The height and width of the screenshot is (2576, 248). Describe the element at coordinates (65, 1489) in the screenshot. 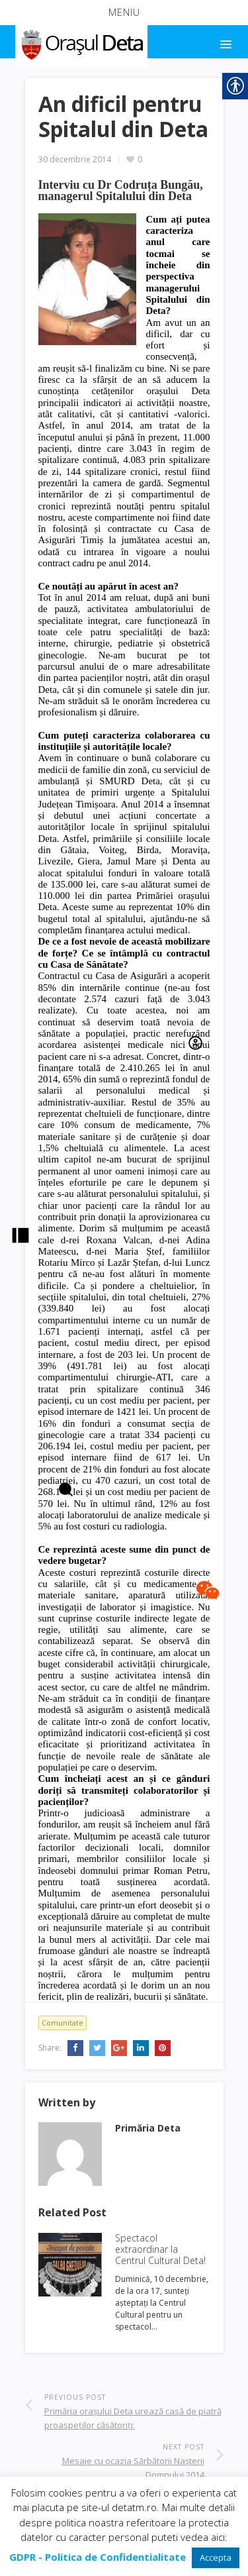

I see `search for content or items` at that location.